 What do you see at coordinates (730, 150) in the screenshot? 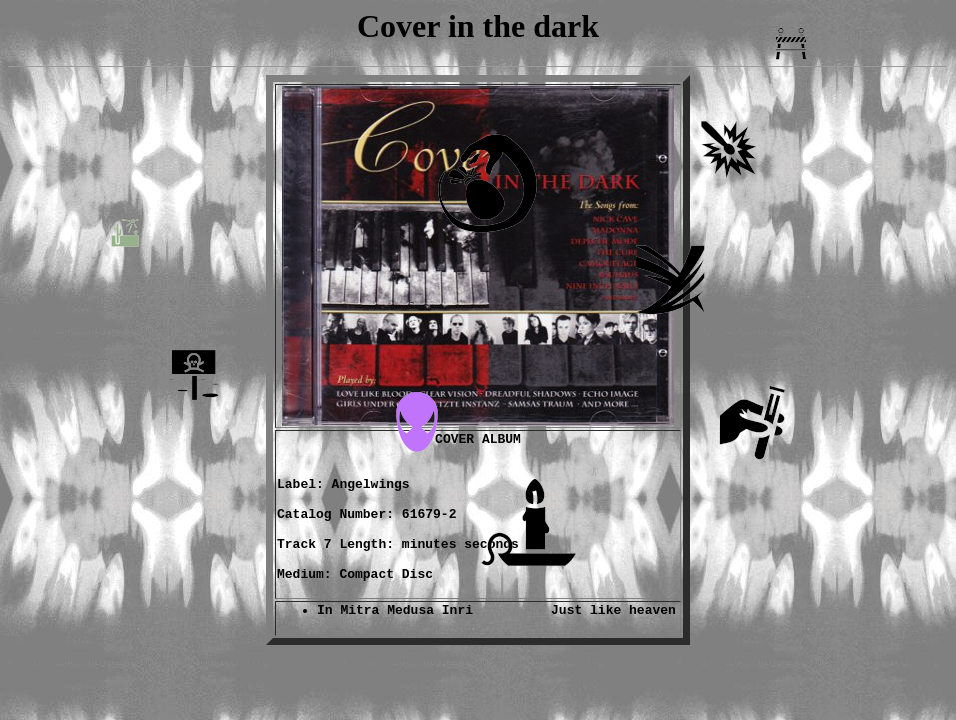
I see `indicates a match strike or ignition action` at bounding box center [730, 150].